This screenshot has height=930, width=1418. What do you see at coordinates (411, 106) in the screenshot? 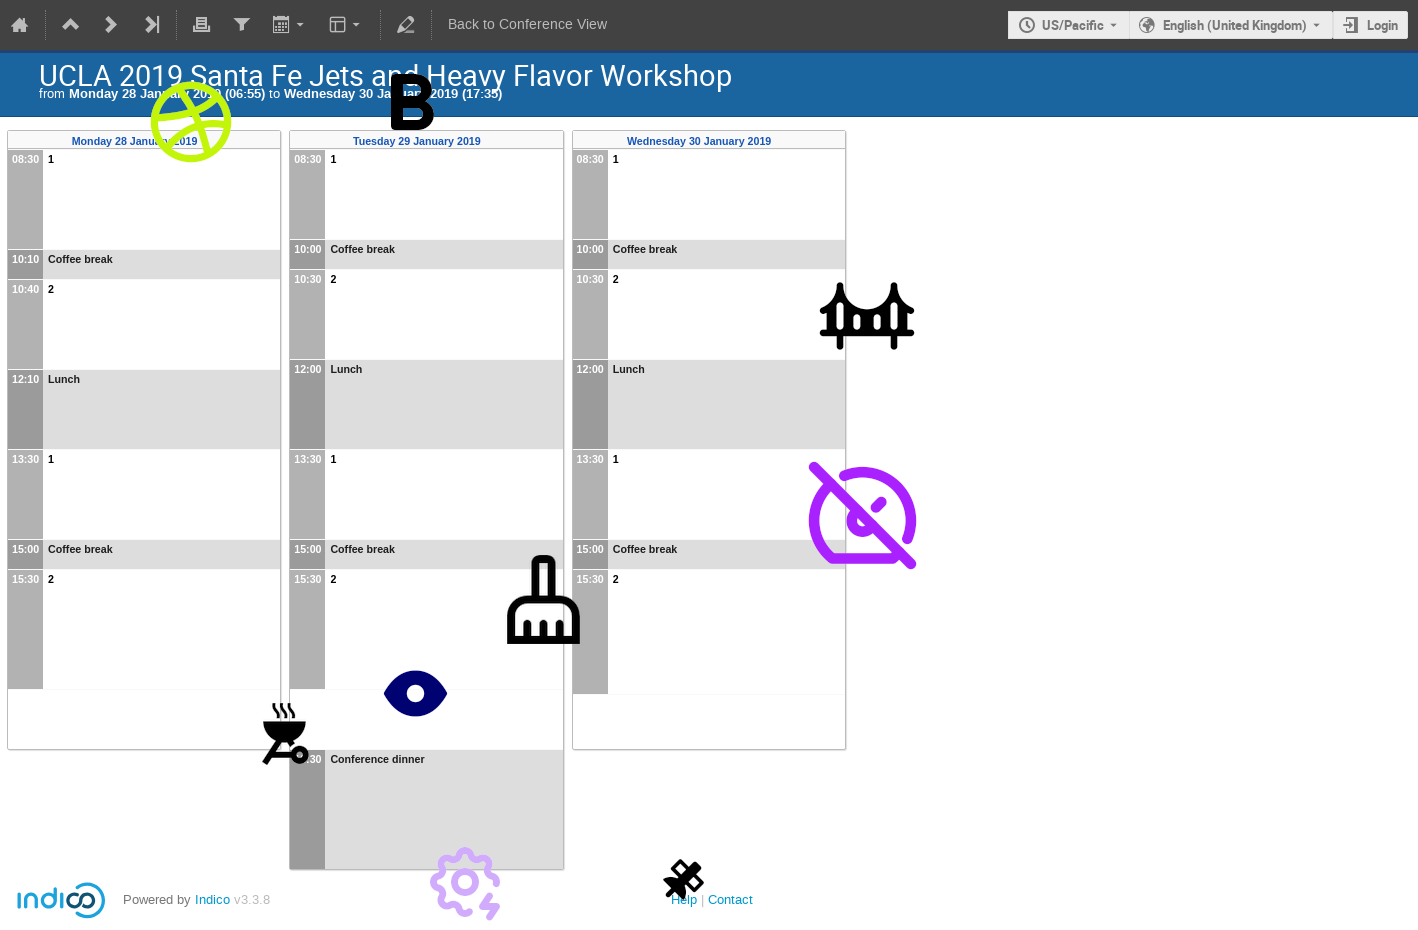
I see `apply bold formatting to selected text` at bounding box center [411, 106].